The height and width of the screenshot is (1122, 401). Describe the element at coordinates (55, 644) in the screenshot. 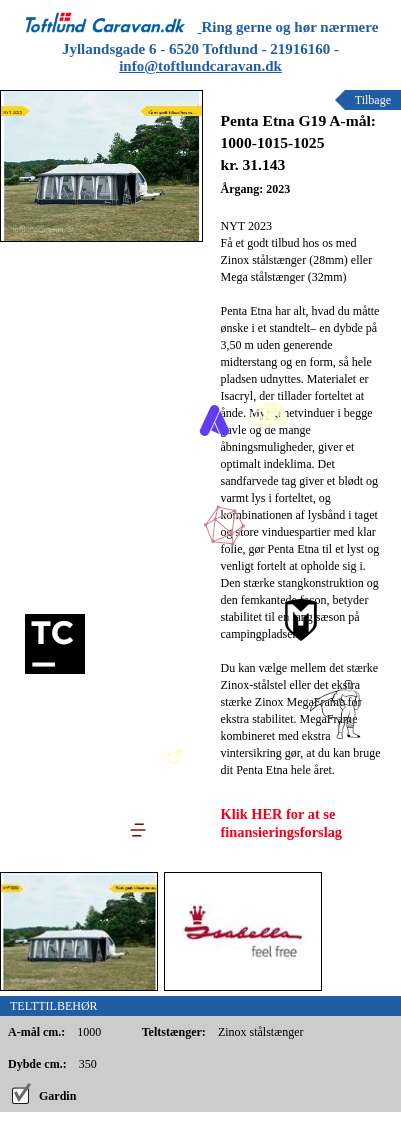

I see `open teamcity build server` at that location.